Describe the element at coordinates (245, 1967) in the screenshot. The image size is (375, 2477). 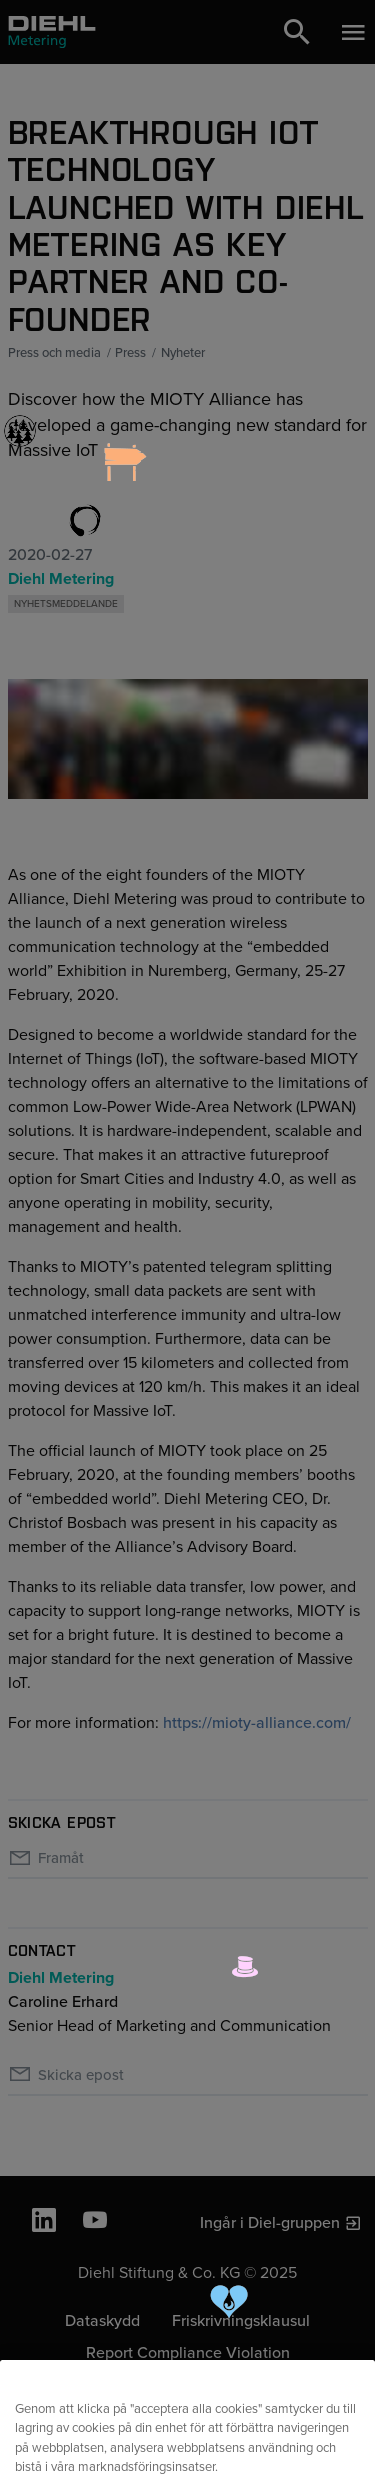
I see `select a magician or performer character class` at that location.